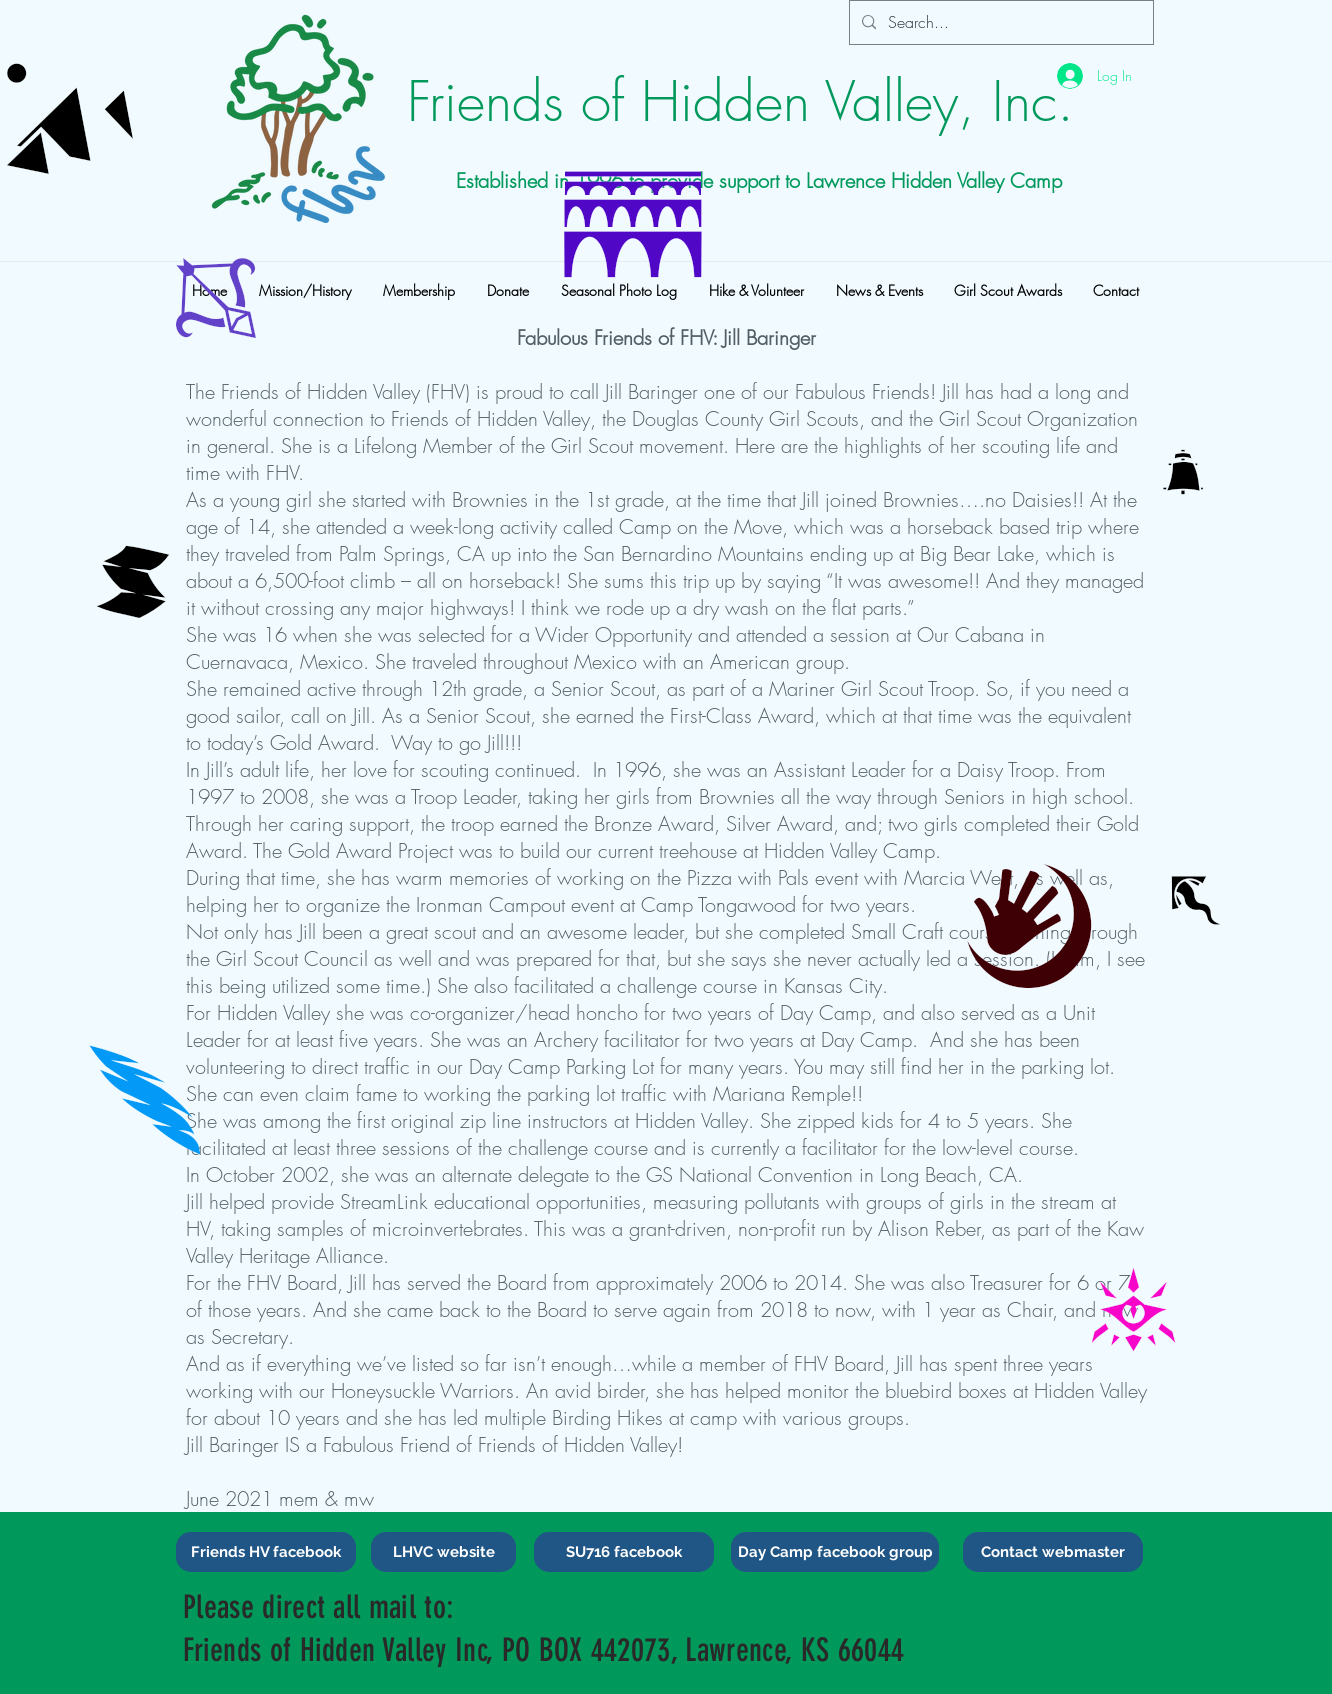 The image size is (1332, 1694). I want to click on explore ancient Egypt themed content, so click(71, 126).